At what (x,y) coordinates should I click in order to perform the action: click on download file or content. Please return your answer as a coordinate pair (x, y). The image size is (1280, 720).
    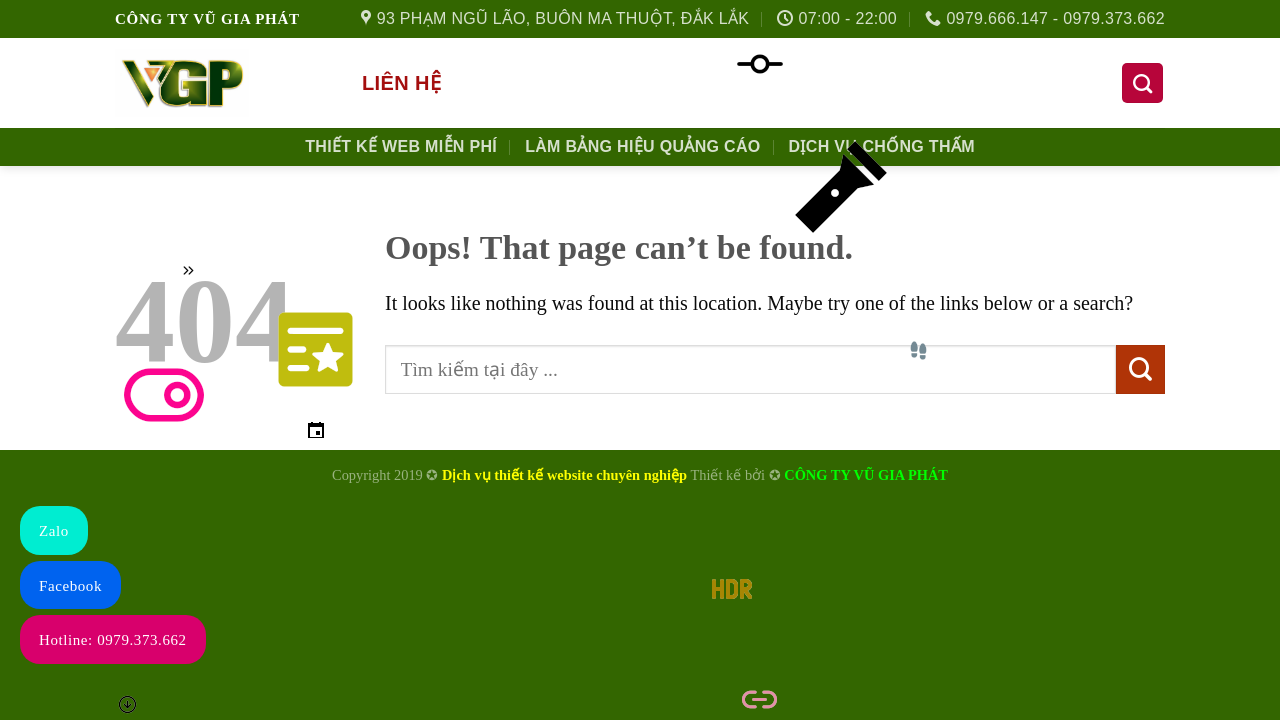
    Looking at the image, I should click on (127, 704).